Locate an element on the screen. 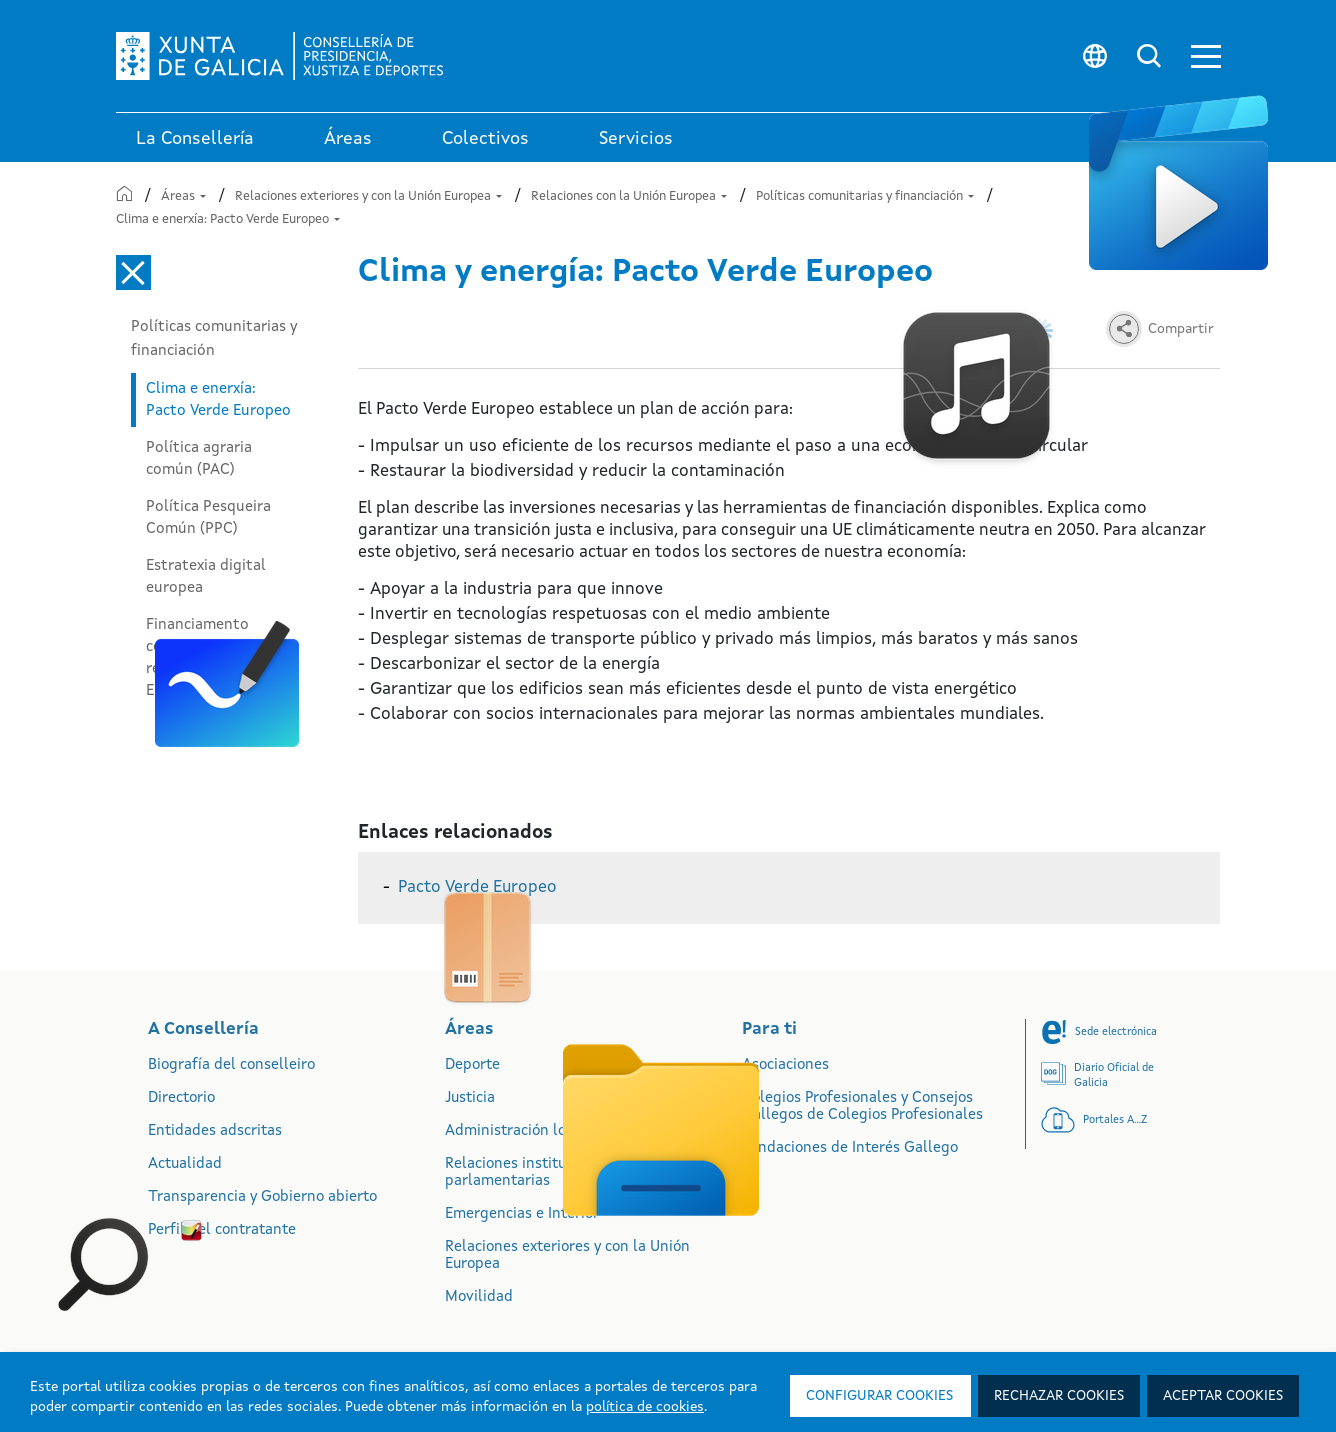  open winetricks application is located at coordinates (191, 1230).